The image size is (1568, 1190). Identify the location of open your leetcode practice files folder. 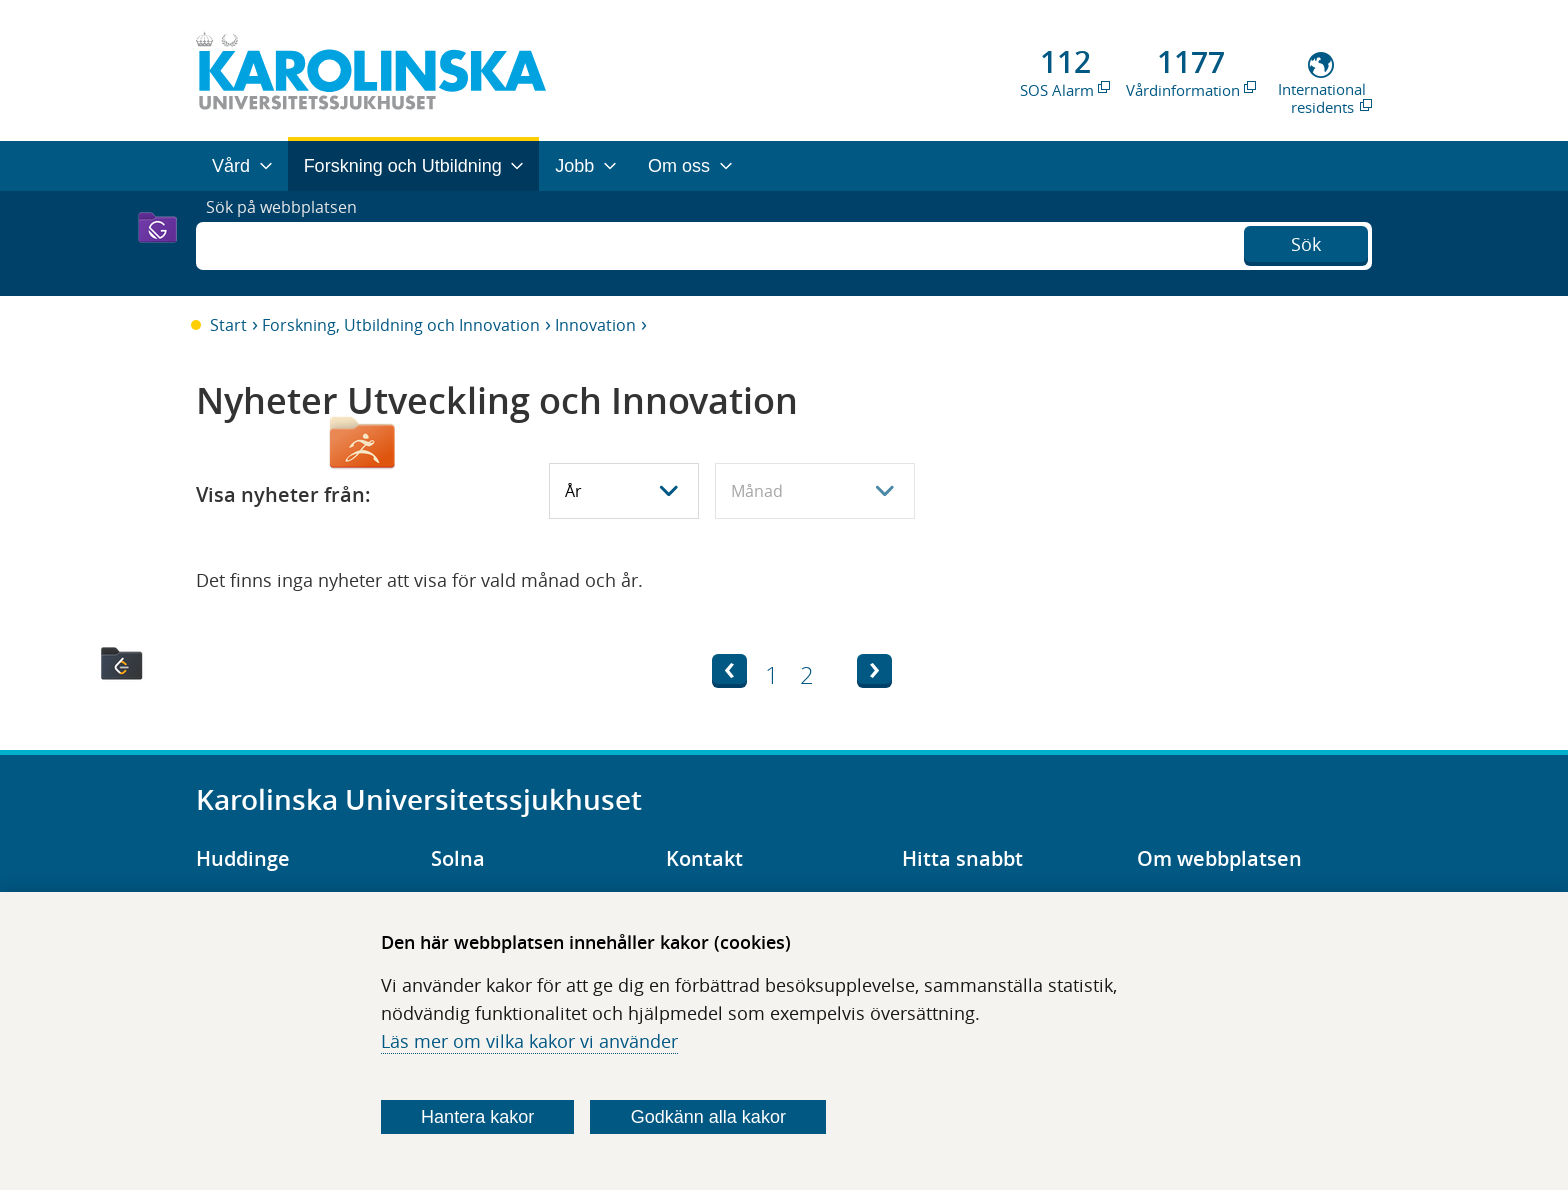
(121, 664).